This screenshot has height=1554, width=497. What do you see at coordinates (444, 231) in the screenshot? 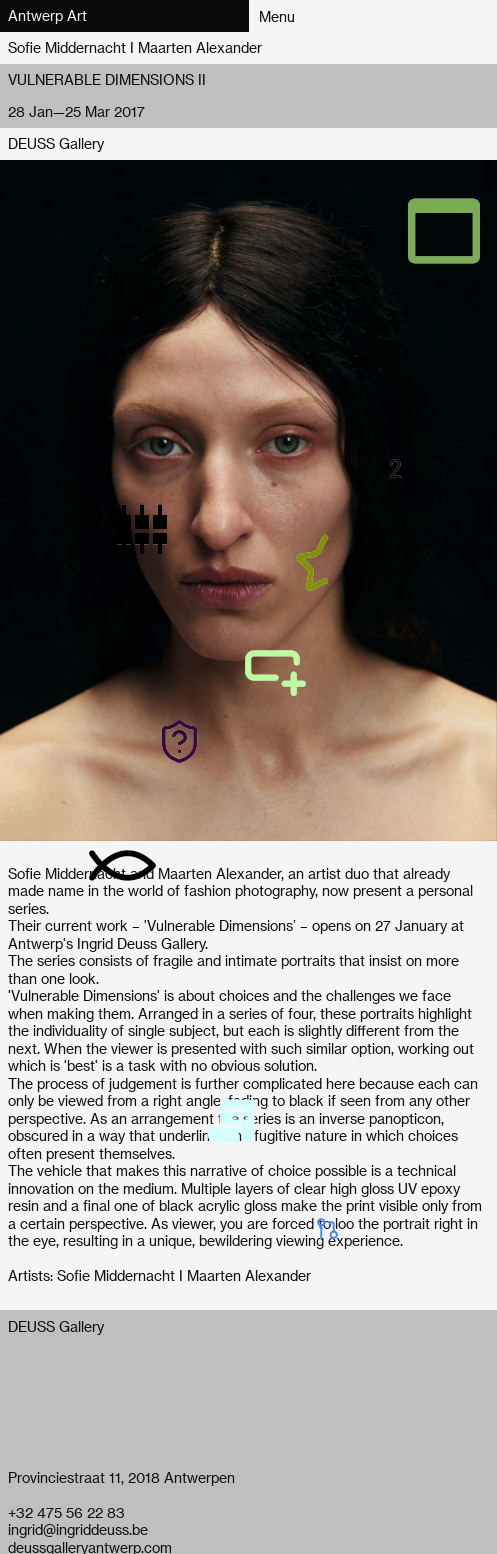
I see `open a new window` at bounding box center [444, 231].